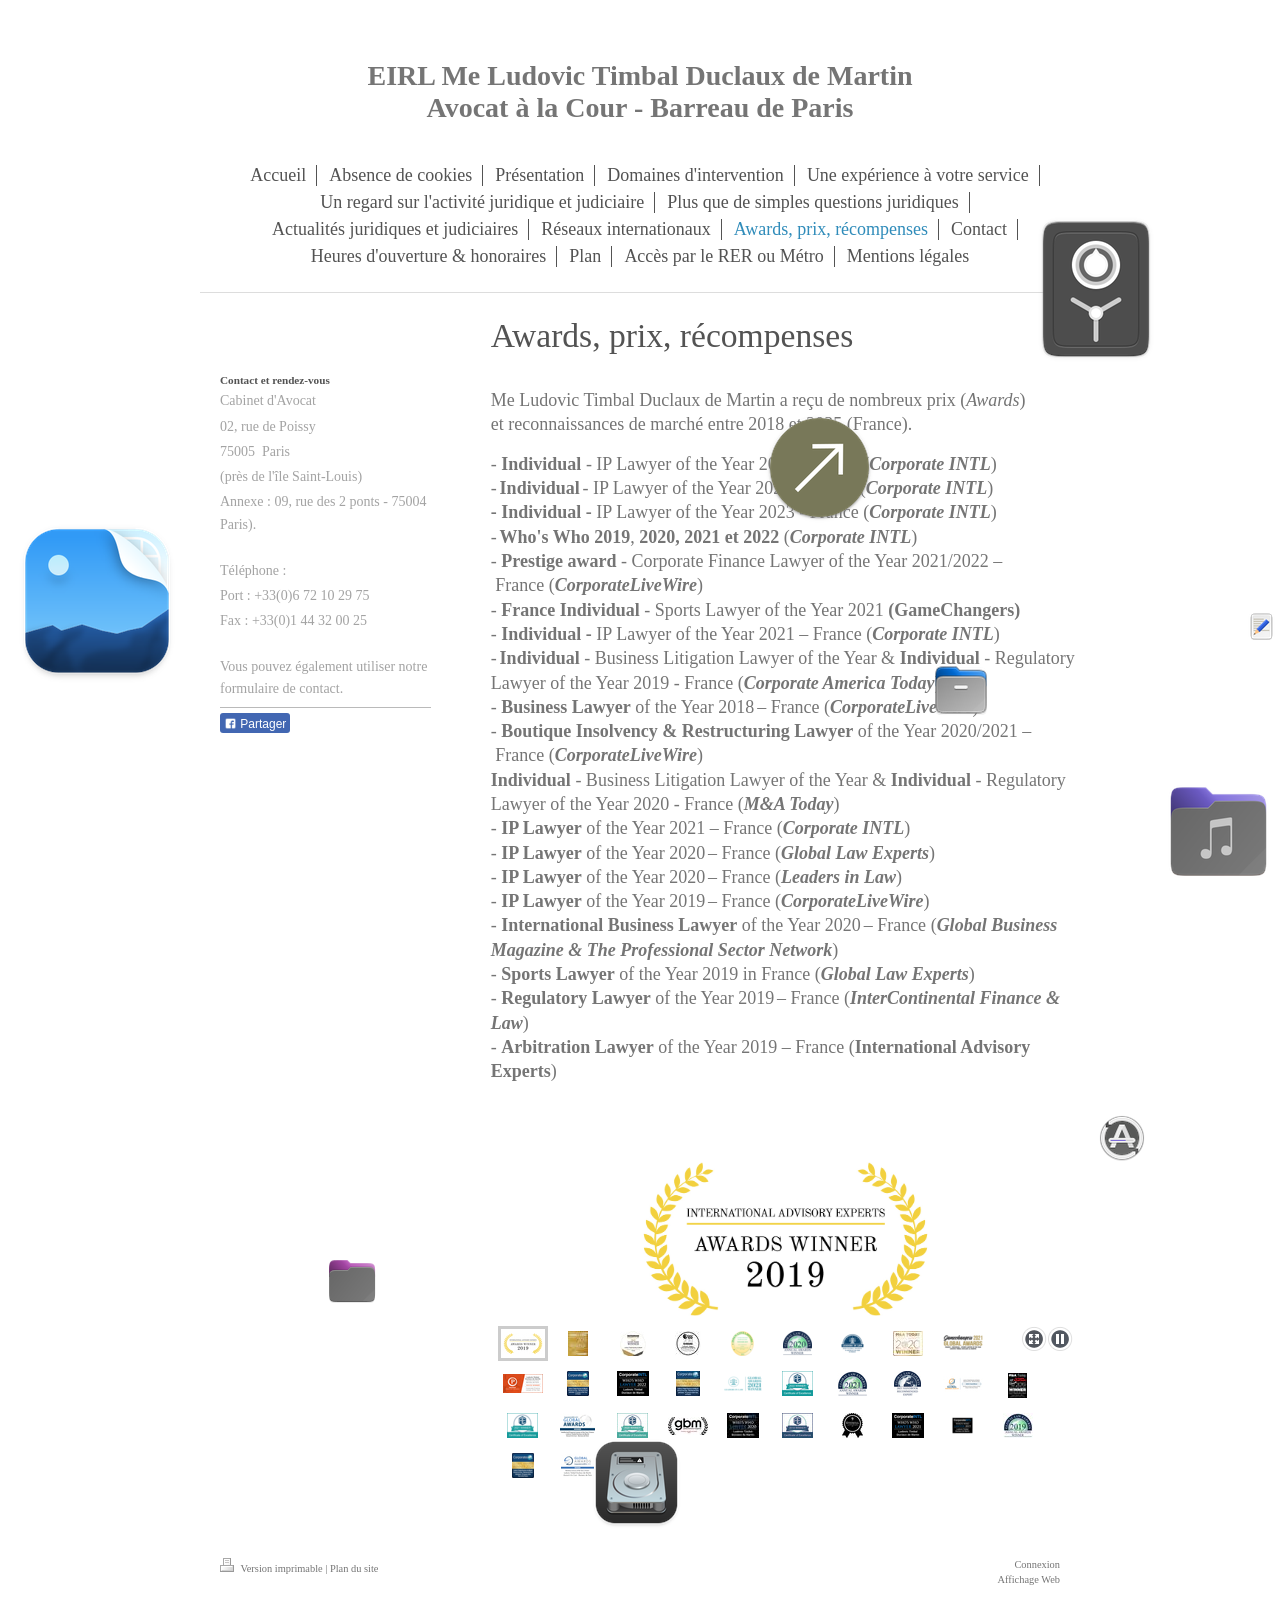 The image size is (1280, 1597). What do you see at coordinates (1261, 626) in the screenshot?
I see `open the text editor application` at bounding box center [1261, 626].